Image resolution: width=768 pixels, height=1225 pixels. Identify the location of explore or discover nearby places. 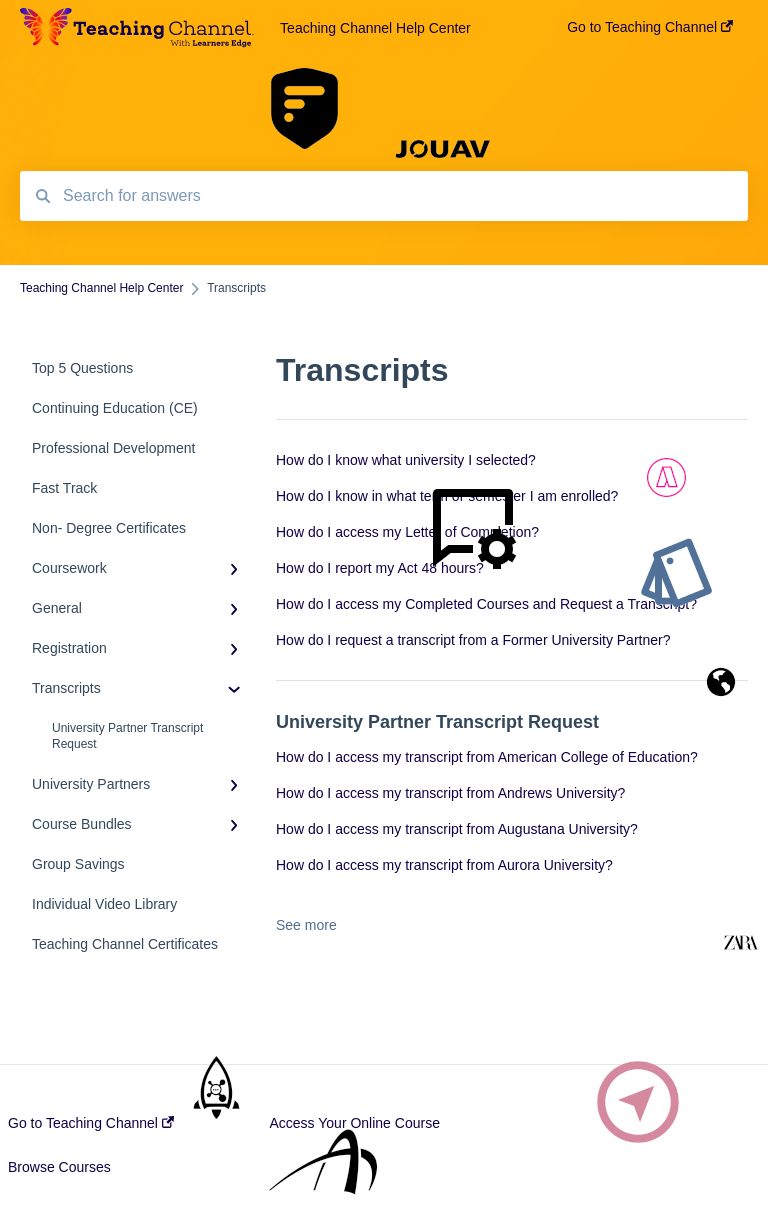
(638, 1102).